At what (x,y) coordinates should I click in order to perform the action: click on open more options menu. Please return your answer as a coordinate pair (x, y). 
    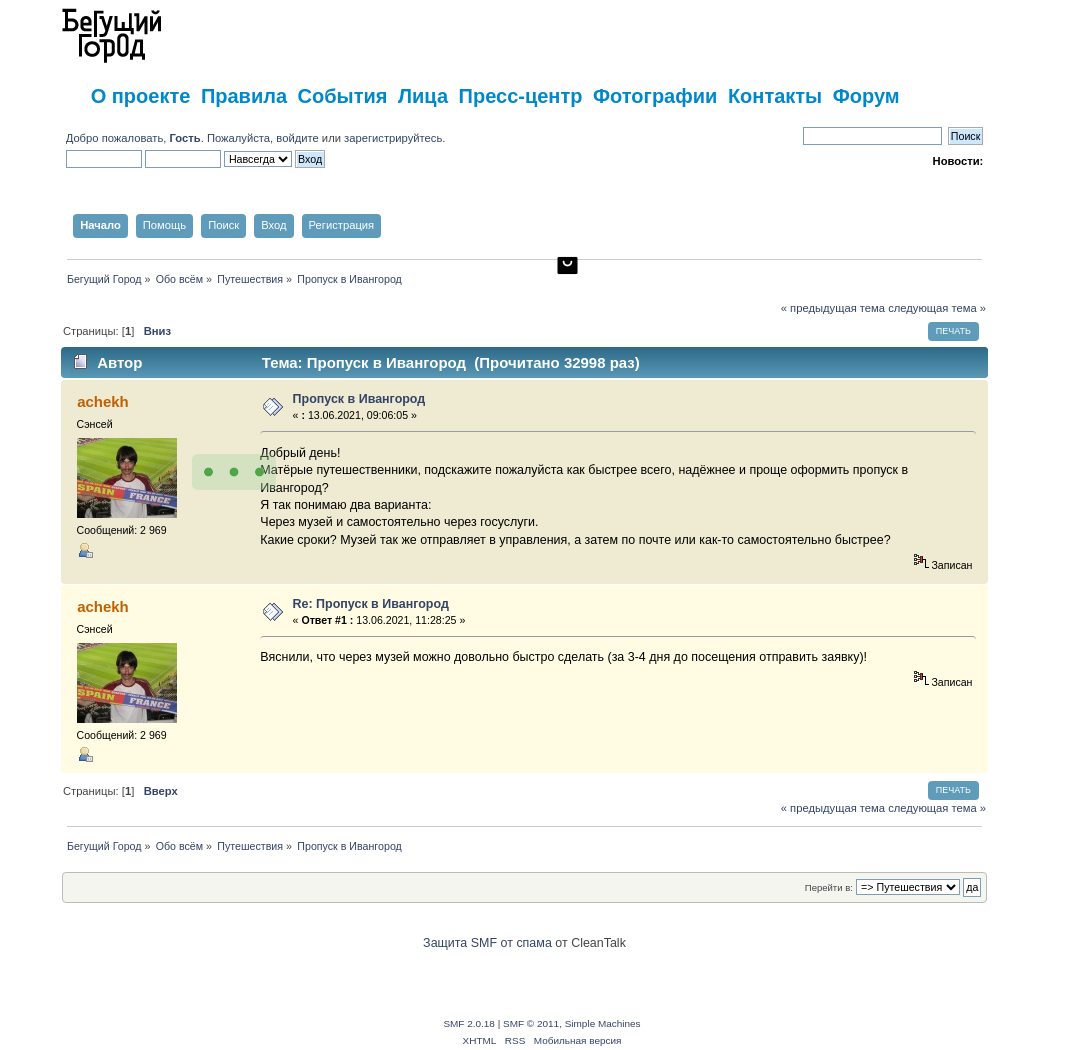
    Looking at the image, I should click on (234, 472).